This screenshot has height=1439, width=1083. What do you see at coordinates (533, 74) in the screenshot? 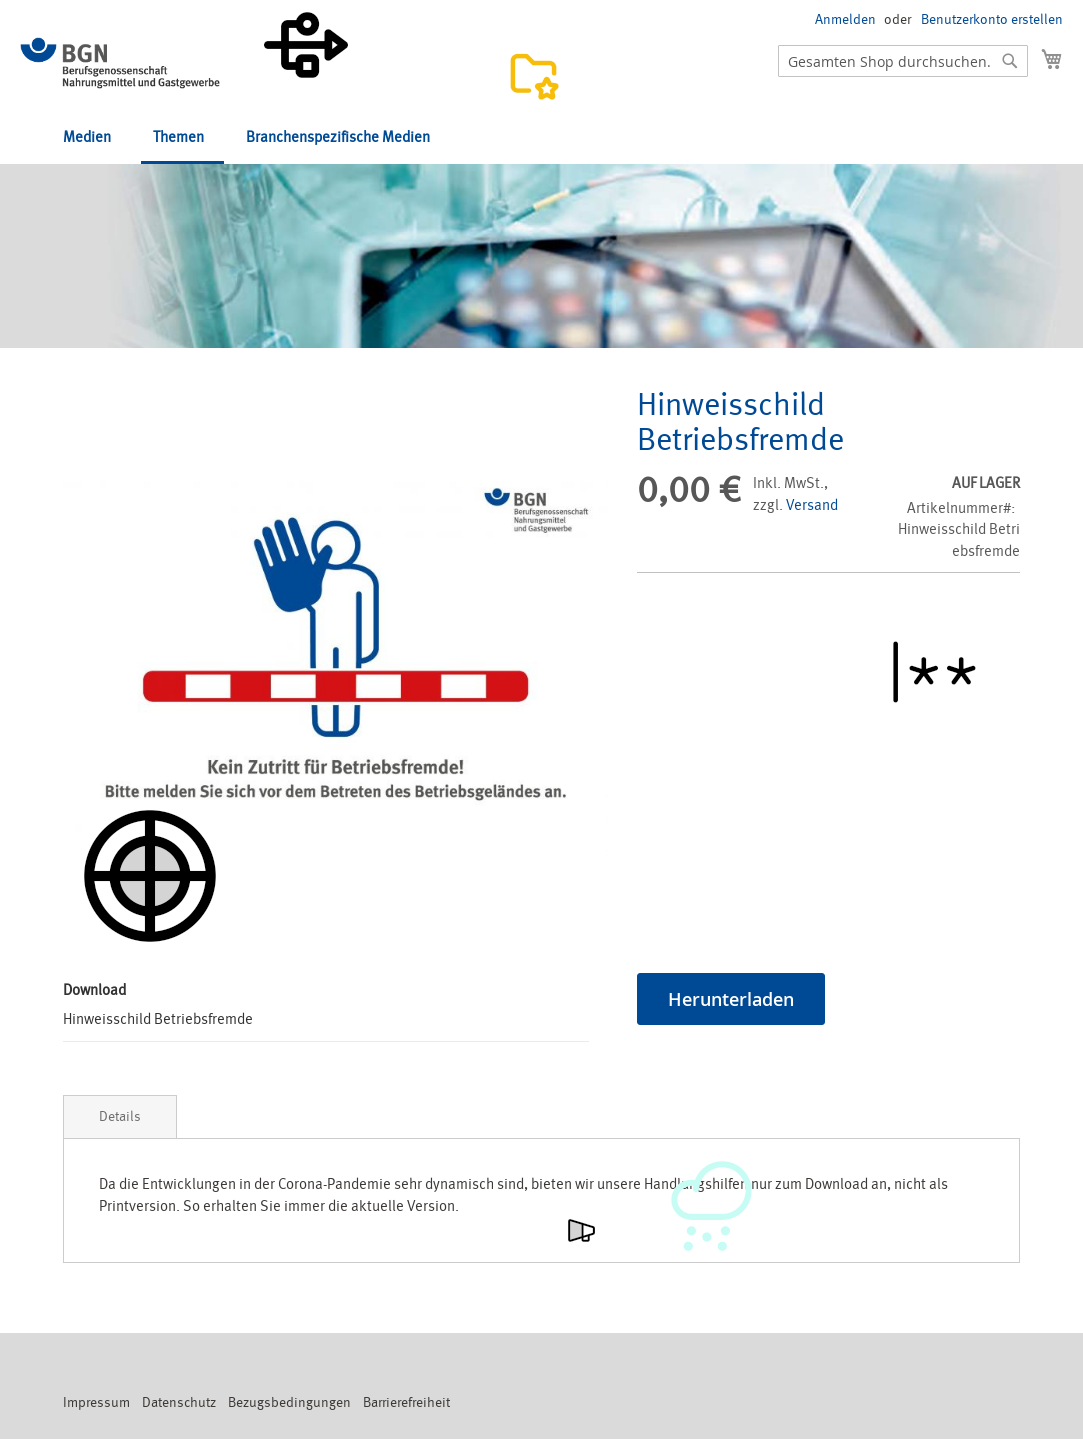
I see `access your favorite or starred folder` at bounding box center [533, 74].